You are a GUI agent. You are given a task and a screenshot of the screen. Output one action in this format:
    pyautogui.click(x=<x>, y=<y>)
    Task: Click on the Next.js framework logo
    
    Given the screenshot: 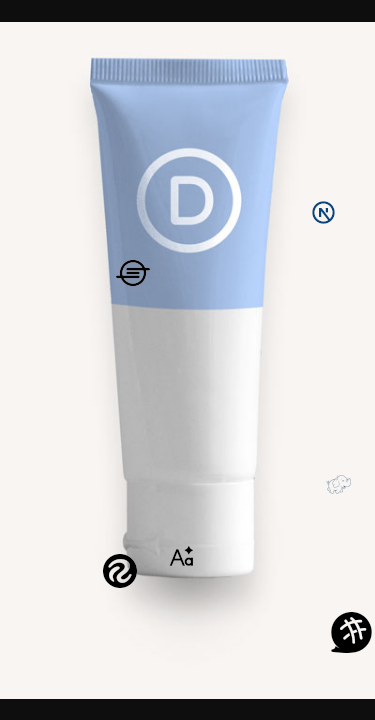 What is the action you would take?
    pyautogui.click(x=323, y=212)
    